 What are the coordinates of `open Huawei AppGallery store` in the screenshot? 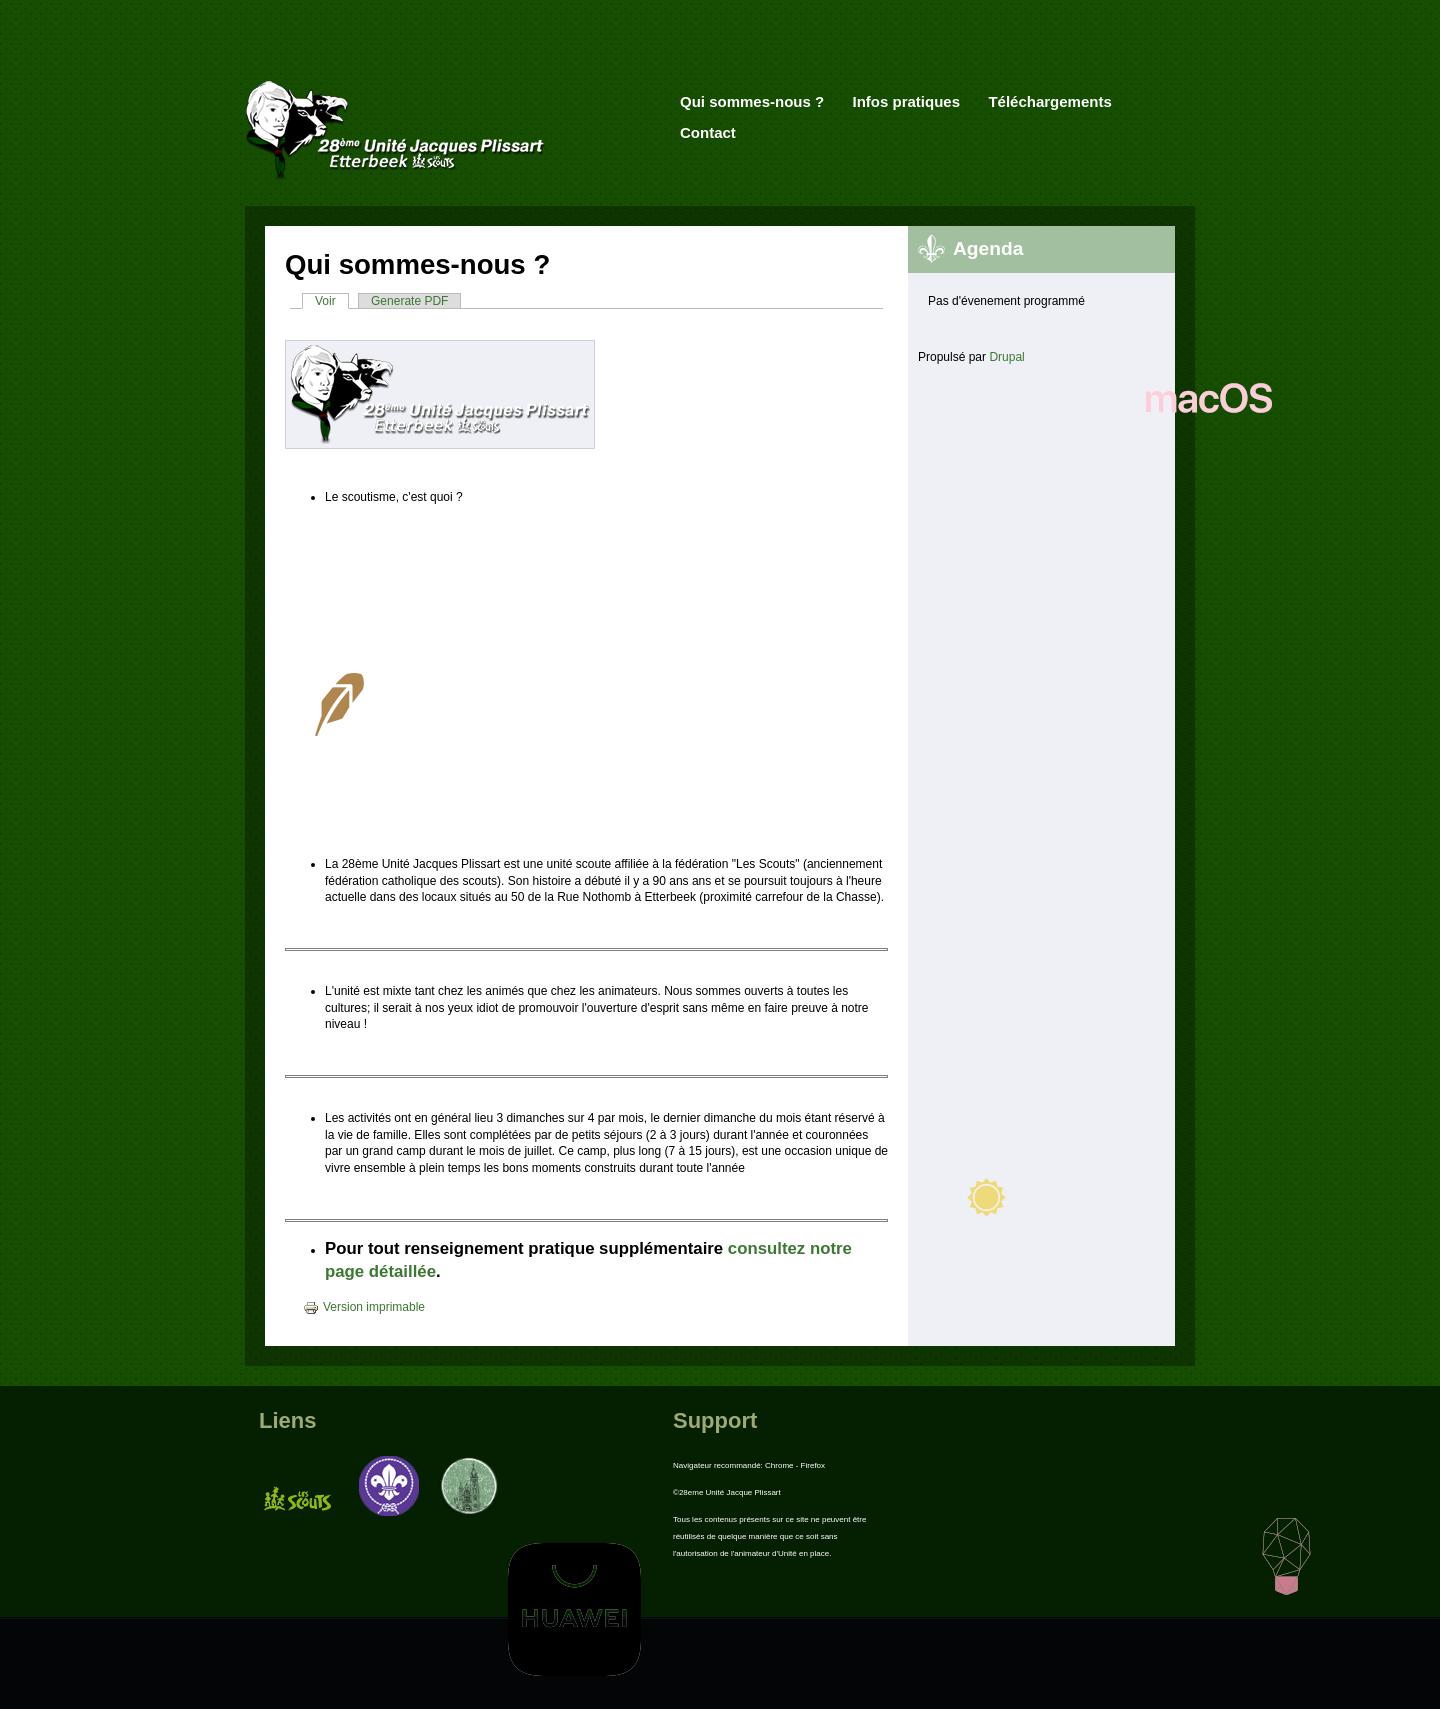 It's located at (574, 1609).